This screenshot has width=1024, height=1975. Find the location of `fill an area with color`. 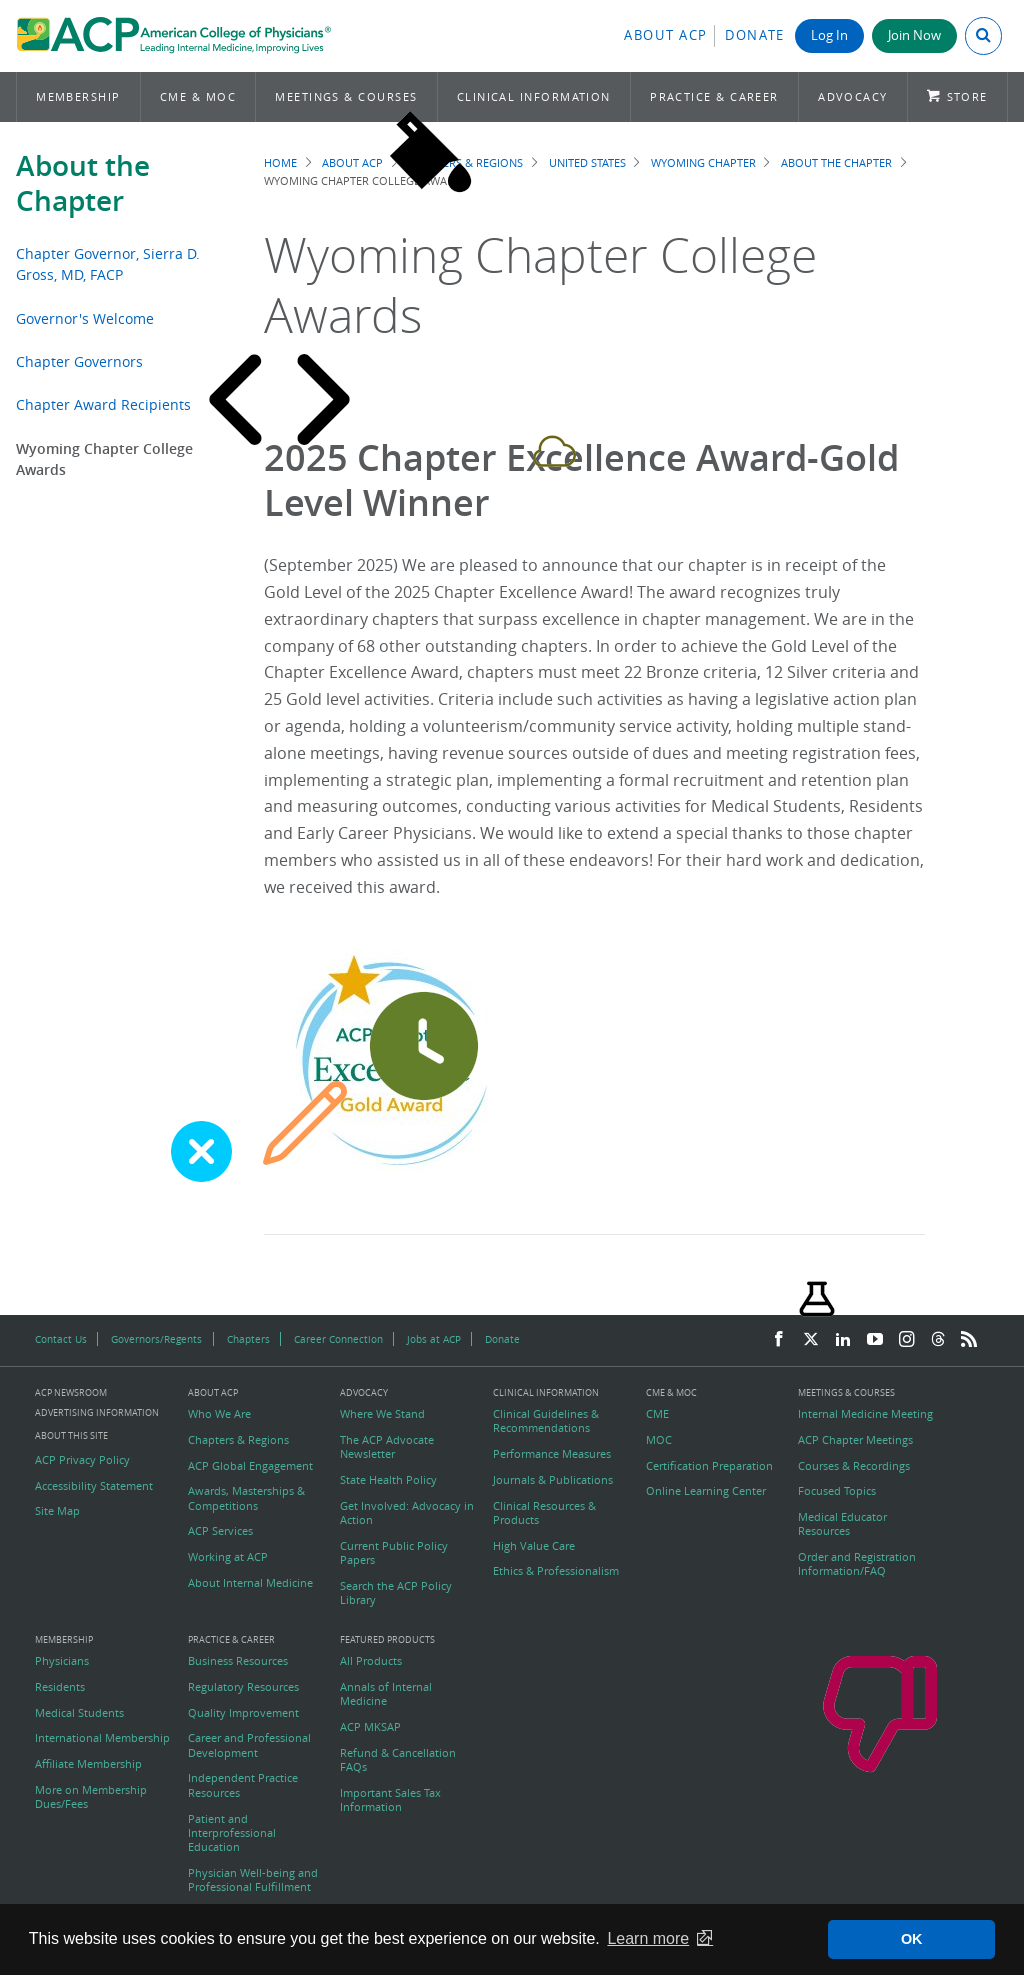

fill an area with color is located at coordinates (430, 151).